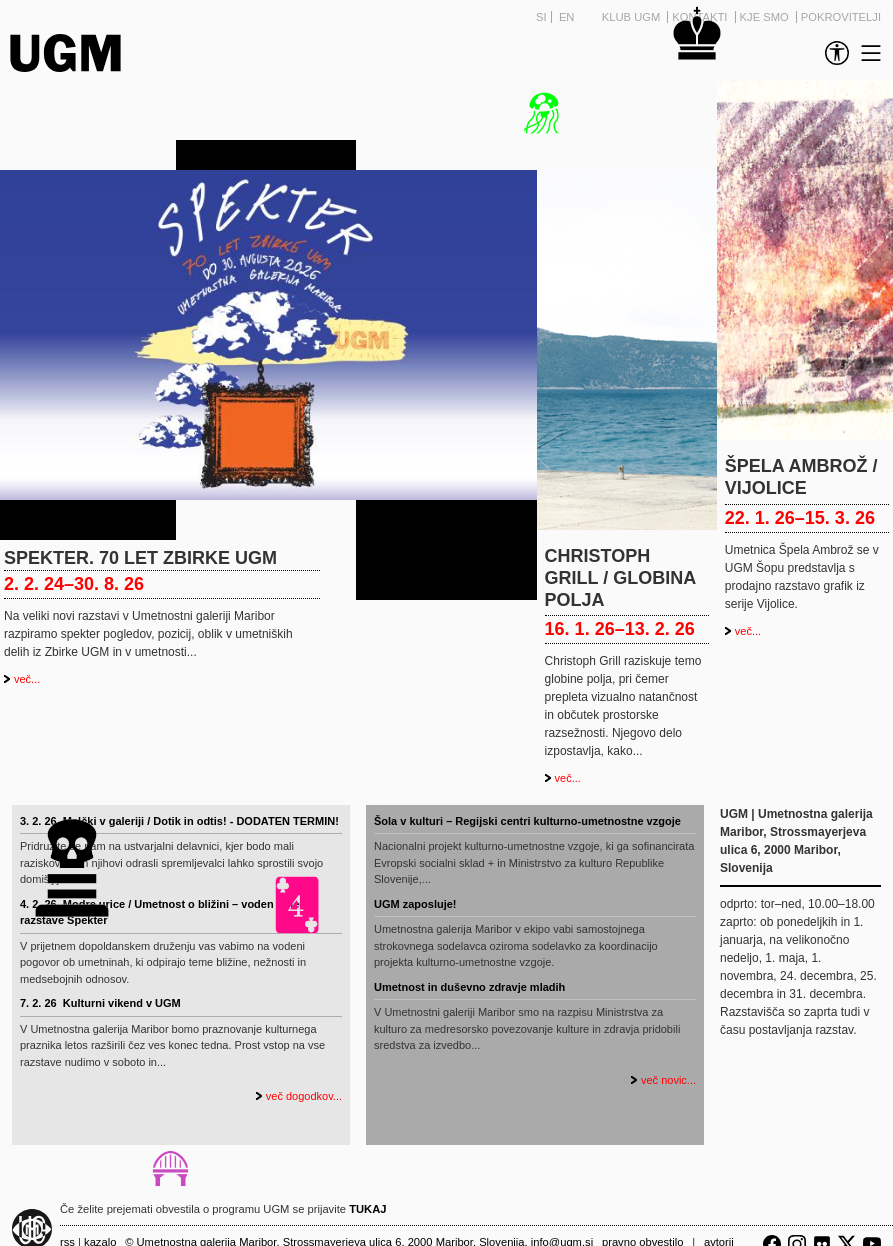 The image size is (893, 1246). Describe the element at coordinates (544, 113) in the screenshot. I see `jellyfish creature or enemy in a game interface` at that location.